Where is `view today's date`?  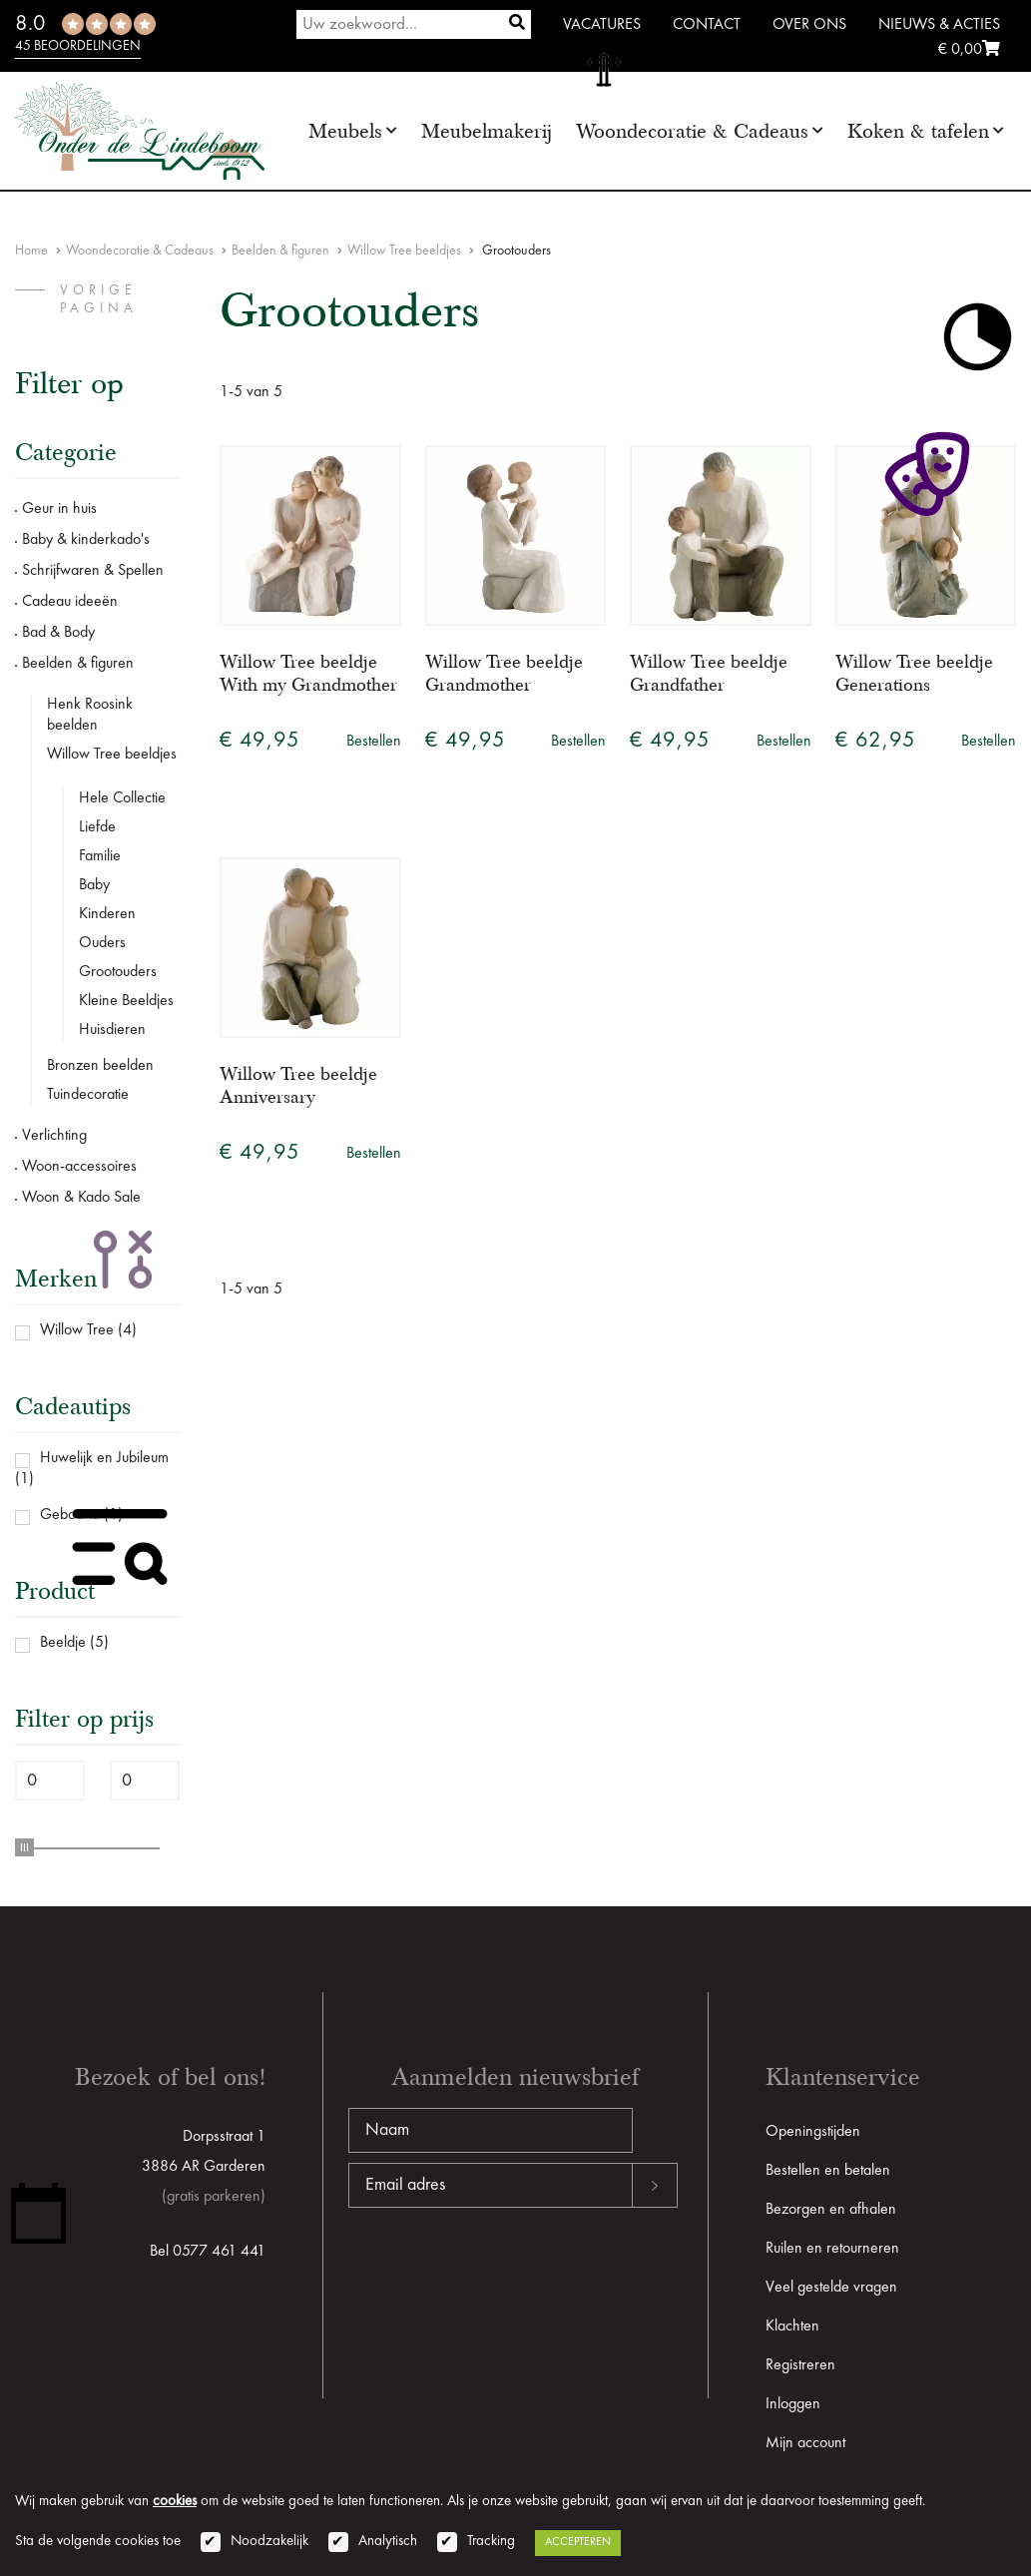 view today's date is located at coordinates (38, 2213).